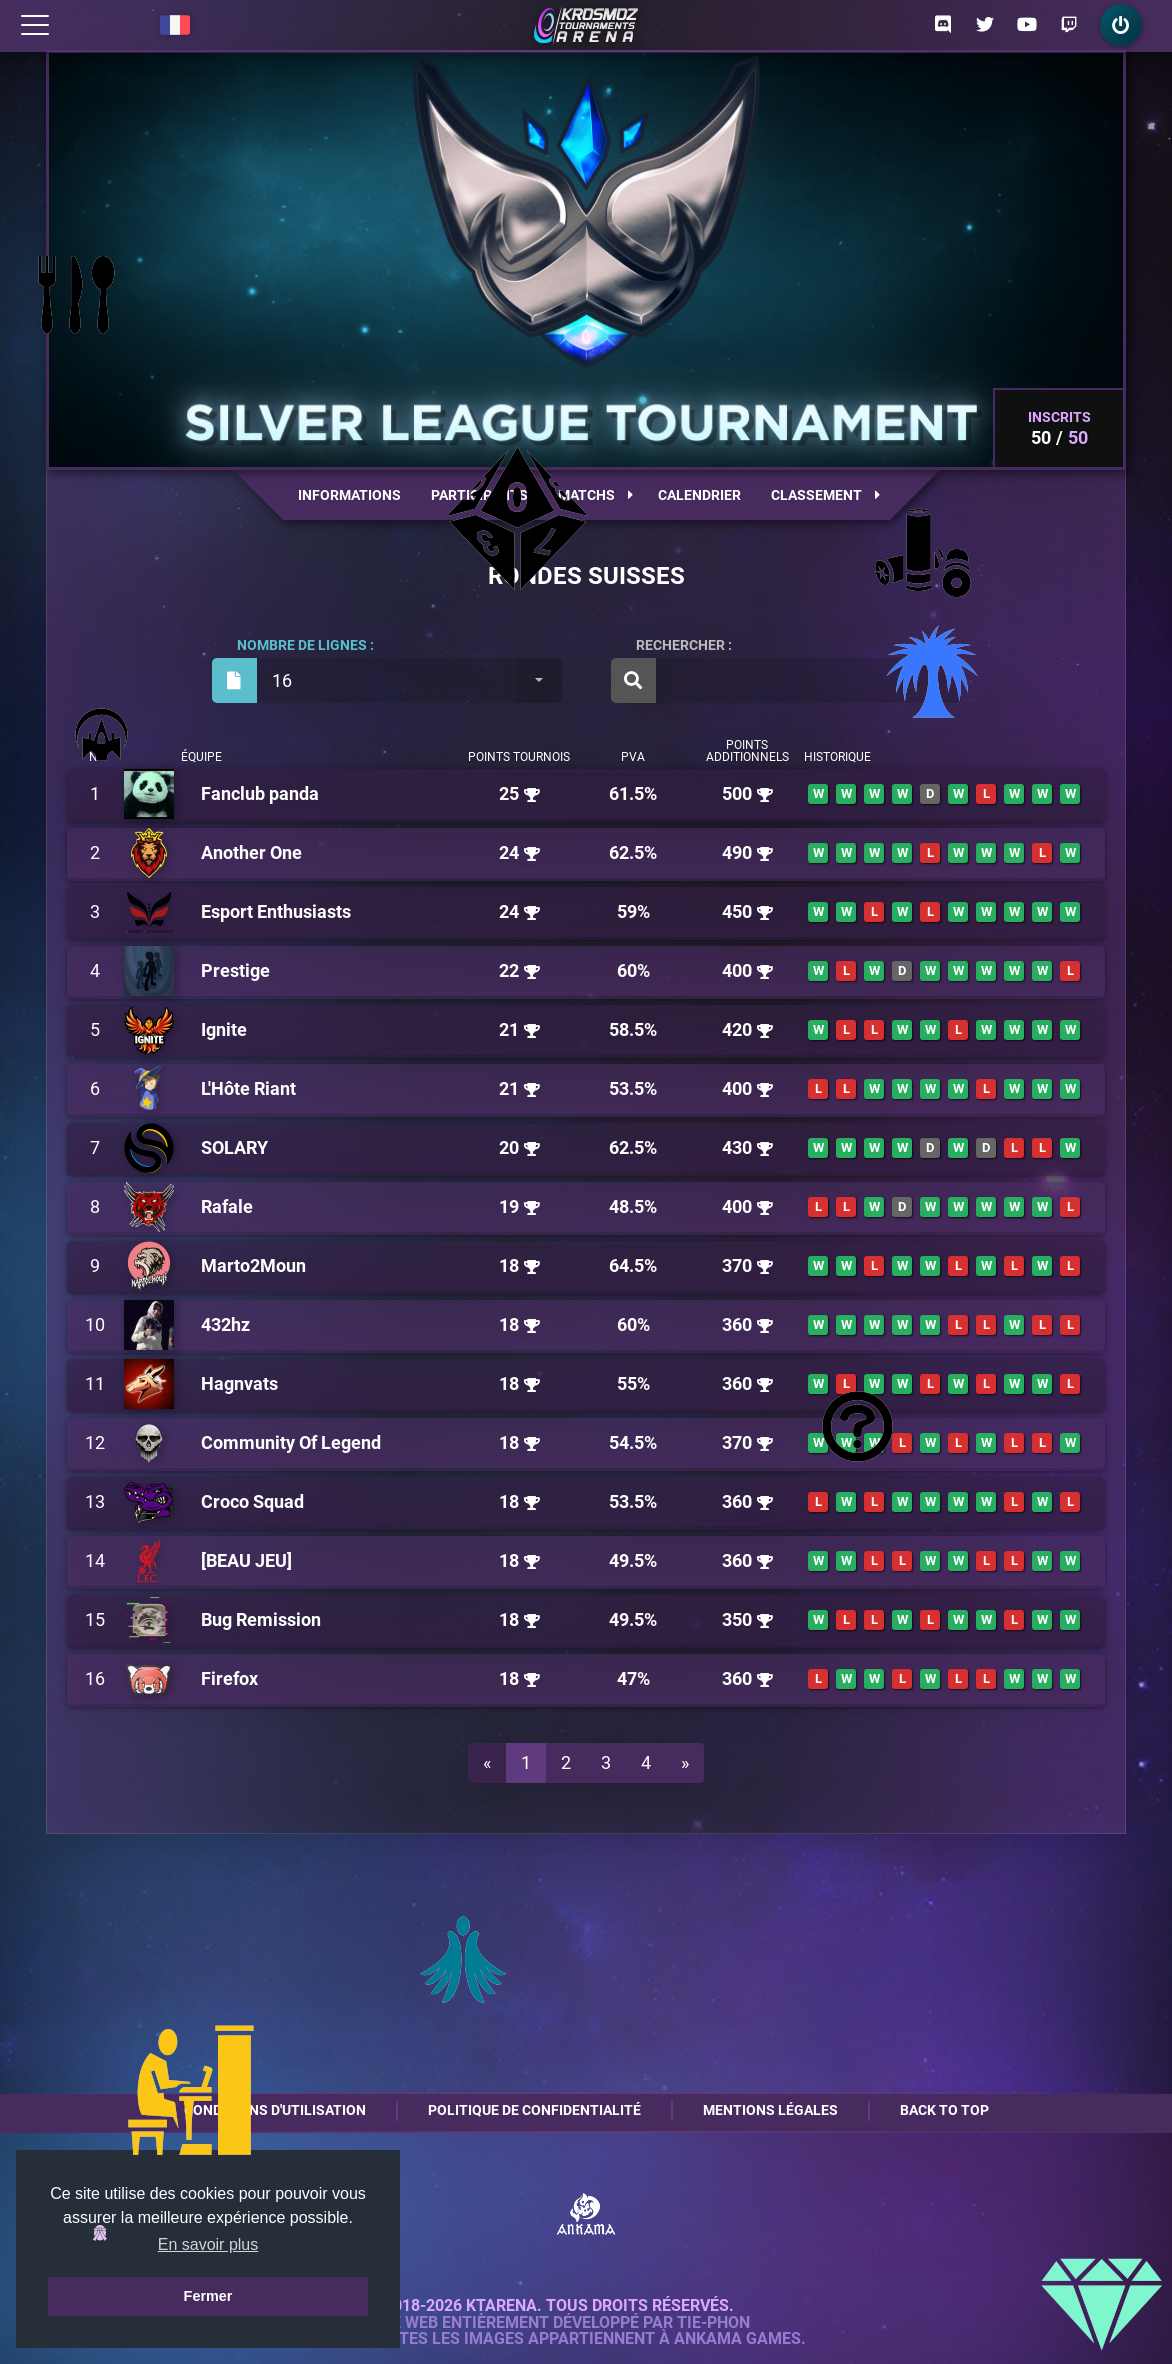 Image resolution: width=1172 pixels, height=2364 pixels. What do you see at coordinates (100, 2233) in the screenshot?
I see `equip a headband accessory for your character` at bounding box center [100, 2233].